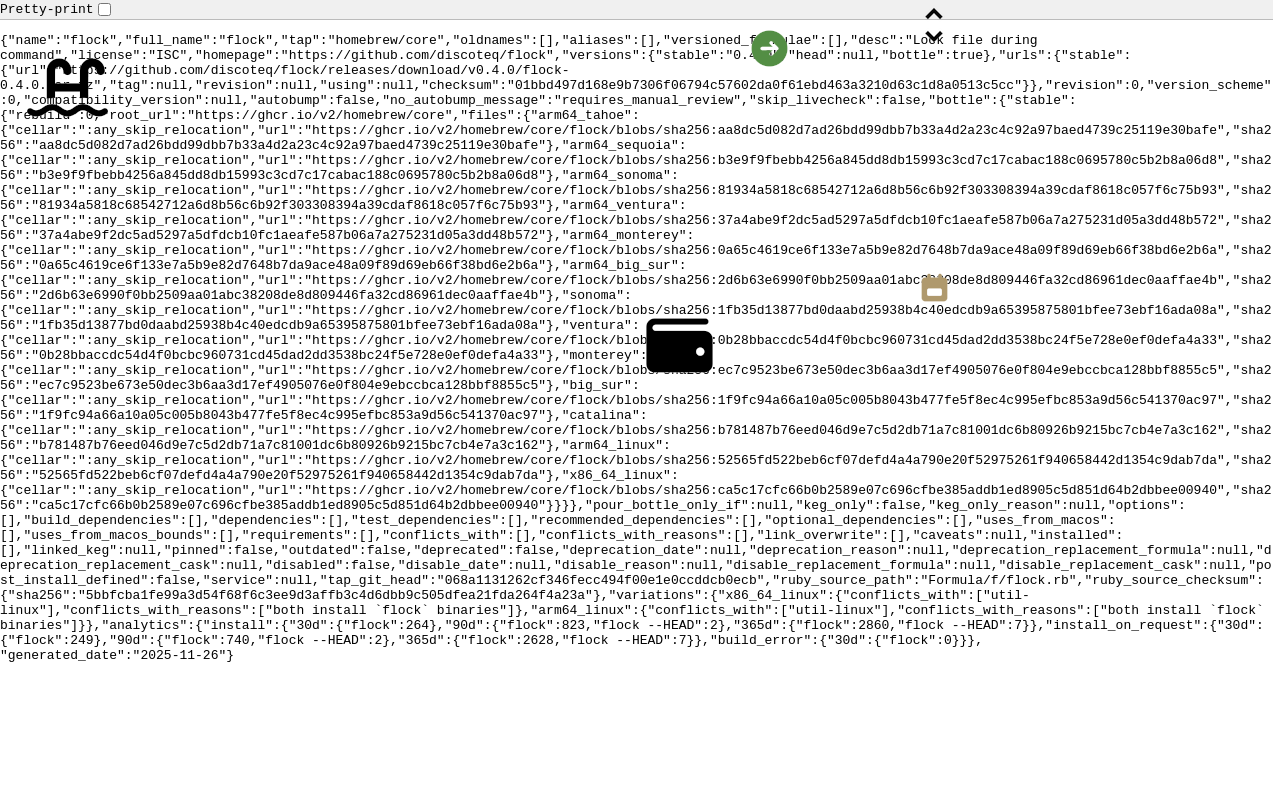  Describe the element at coordinates (934, 25) in the screenshot. I see `expand to show more content` at that location.